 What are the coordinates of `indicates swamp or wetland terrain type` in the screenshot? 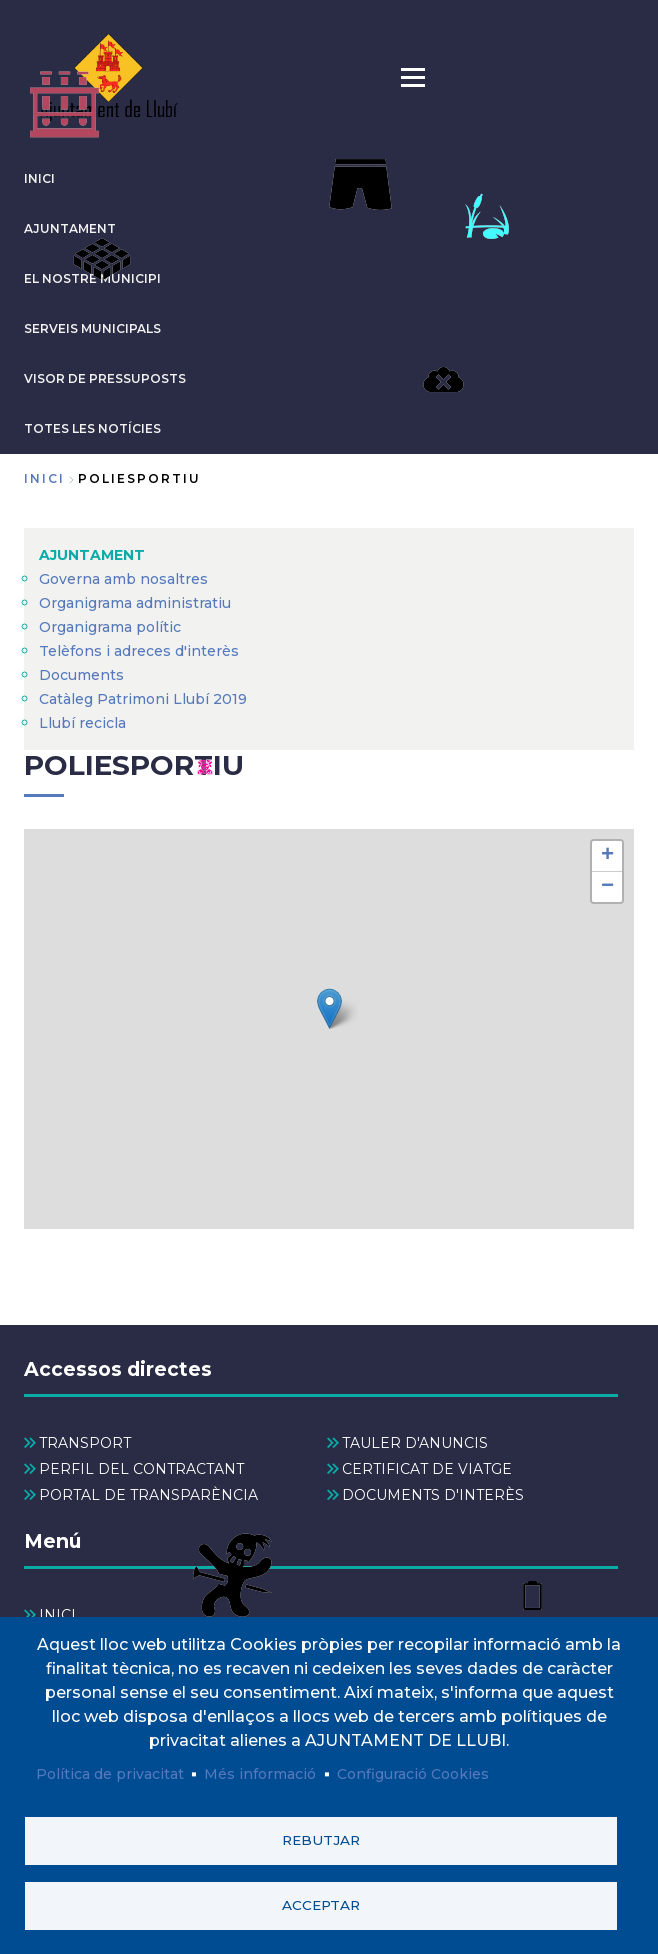 It's located at (487, 216).